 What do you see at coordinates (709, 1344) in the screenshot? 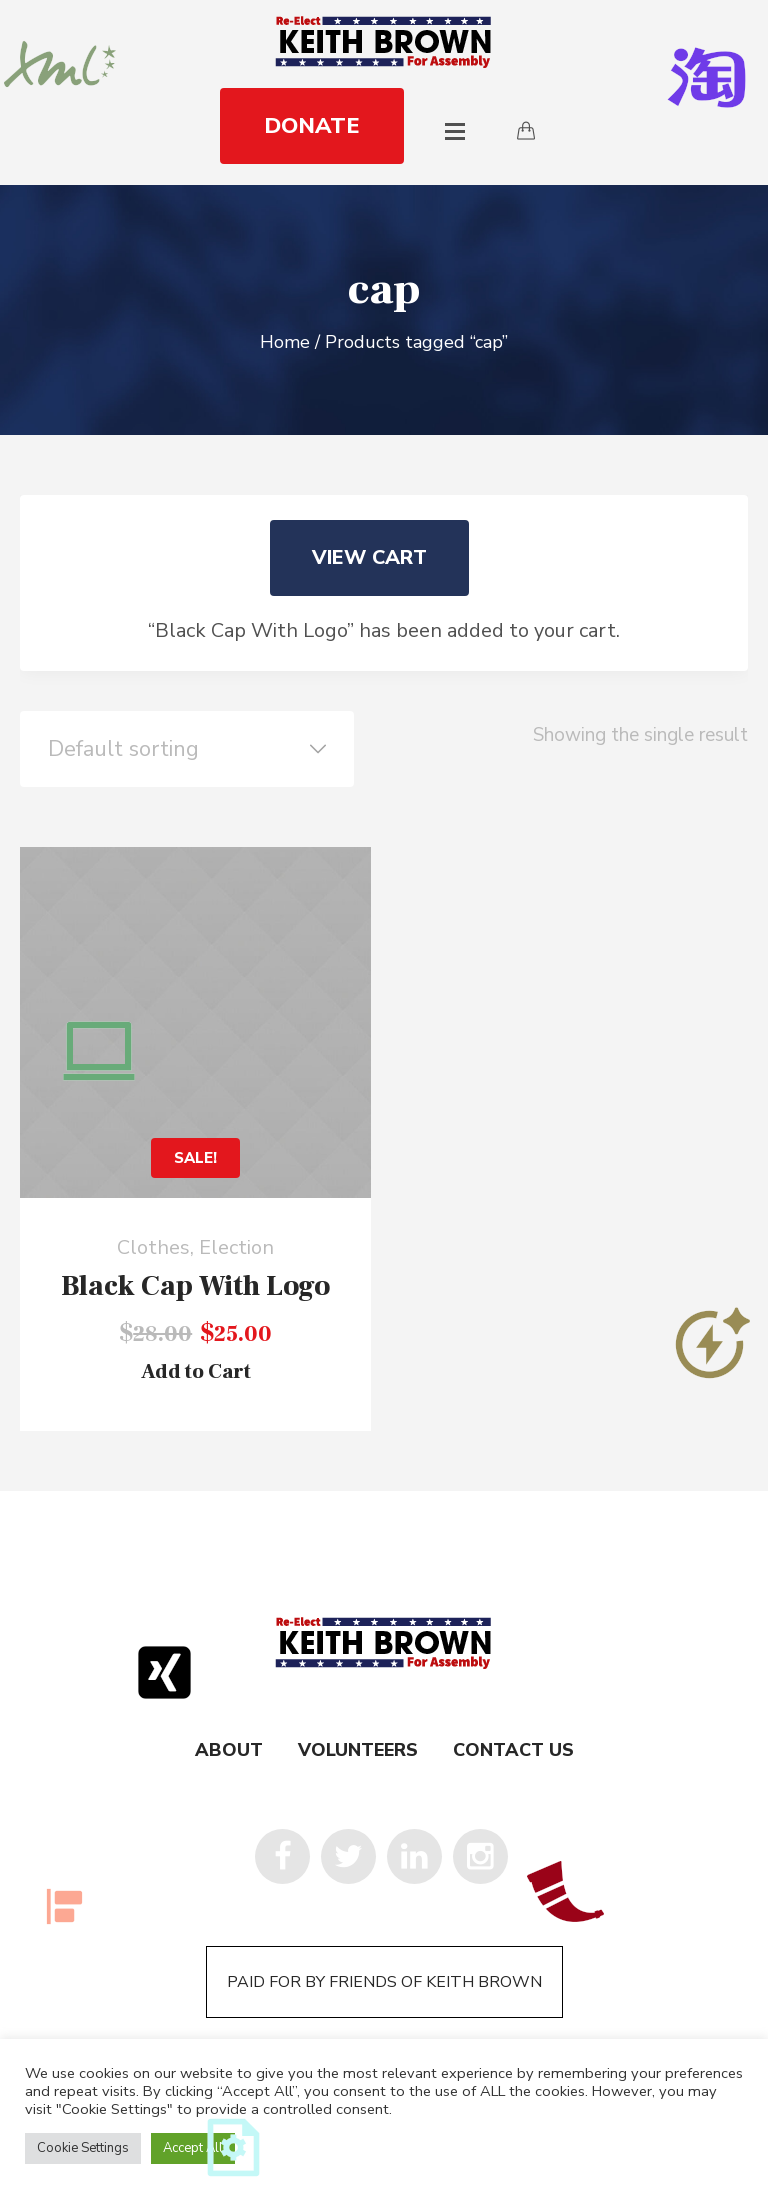
I see `access AI-enhanced DVD or media features` at bounding box center [709, 1344].